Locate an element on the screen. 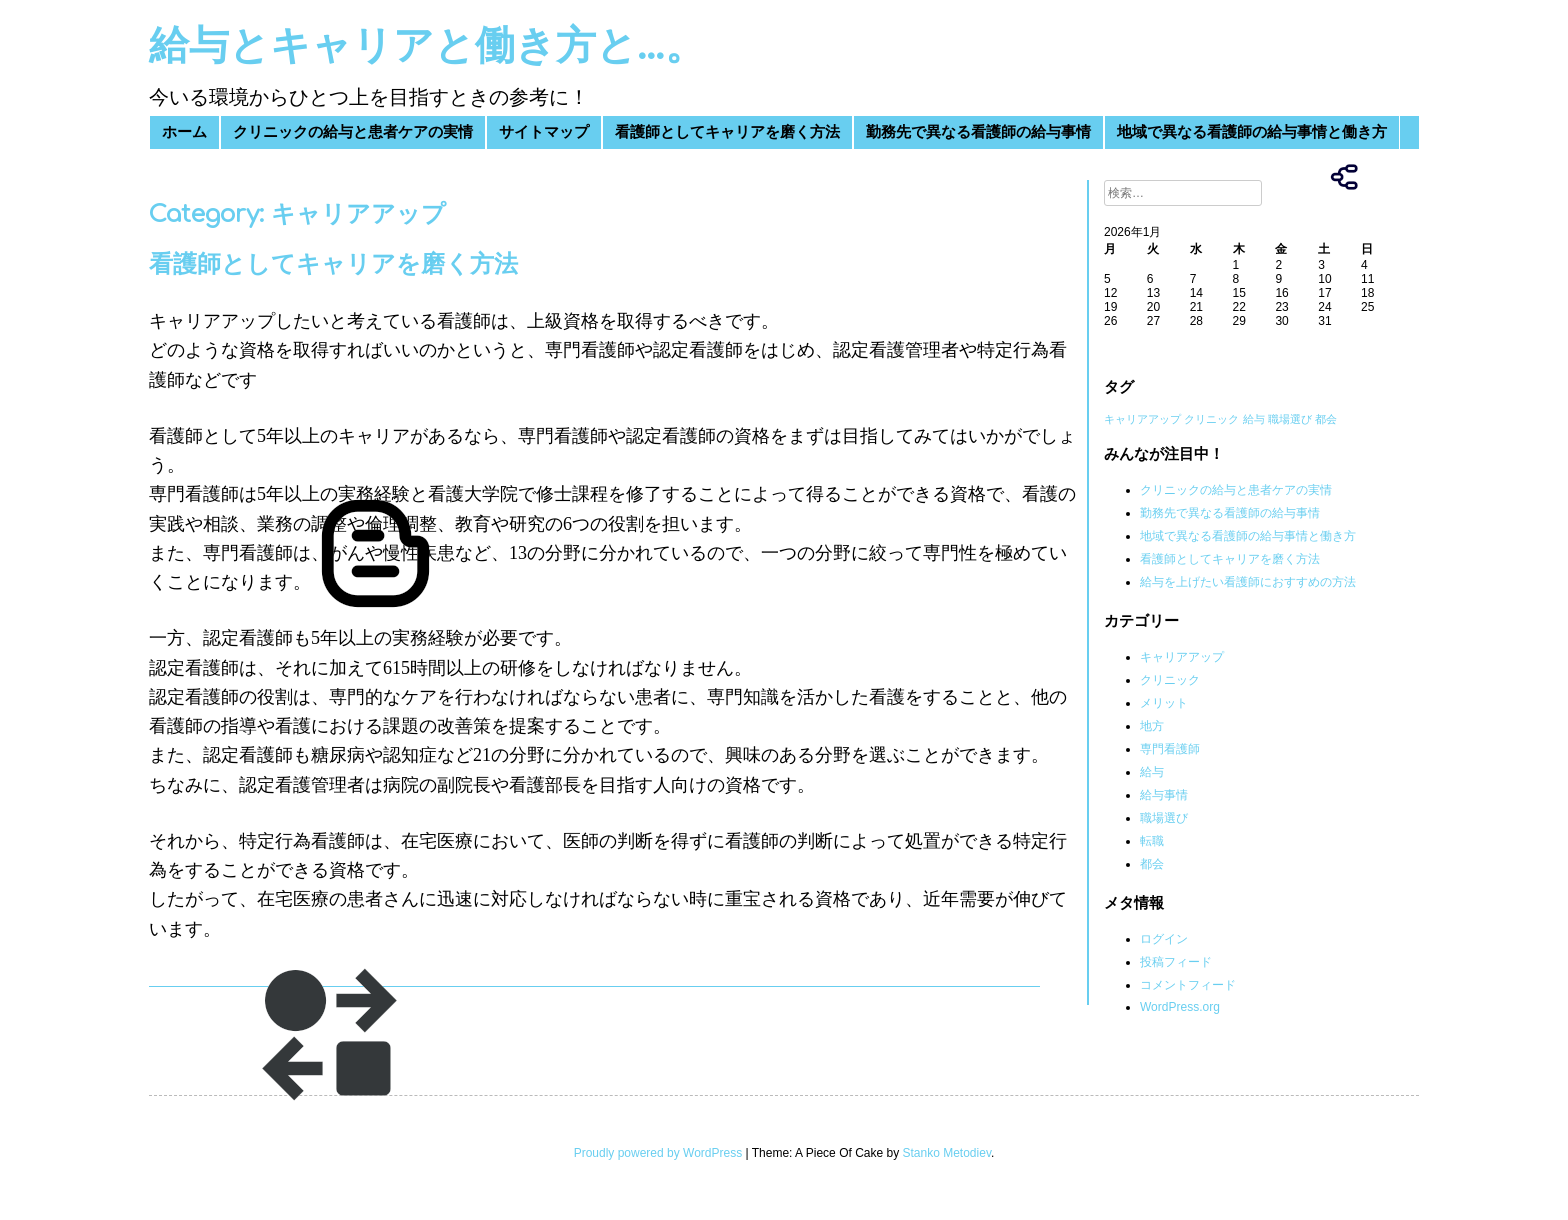 The width and height of the screenshot is (1568, 1220). open Blogger app is located at coordinates (375, 553).